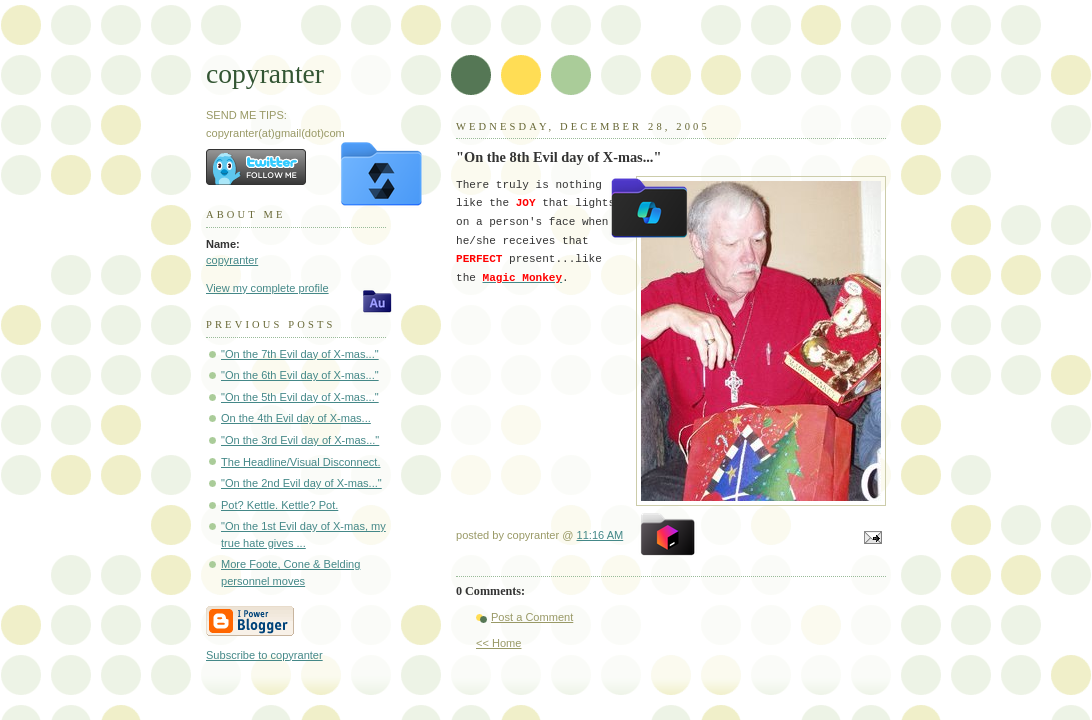  I want to click on open folder containing Microsoft Copilot files, so click(649, 210).